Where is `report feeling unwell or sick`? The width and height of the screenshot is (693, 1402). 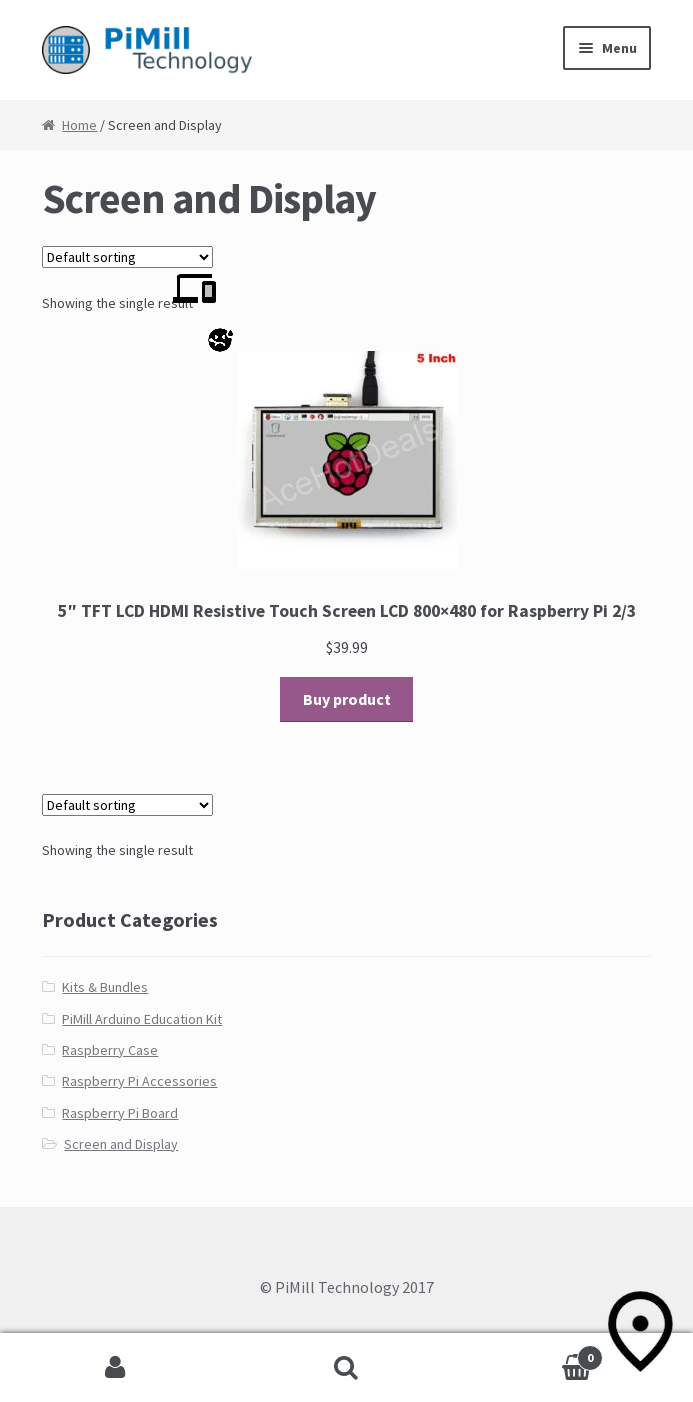 report feeling unwell or sick is located at coordinates (220, 340).